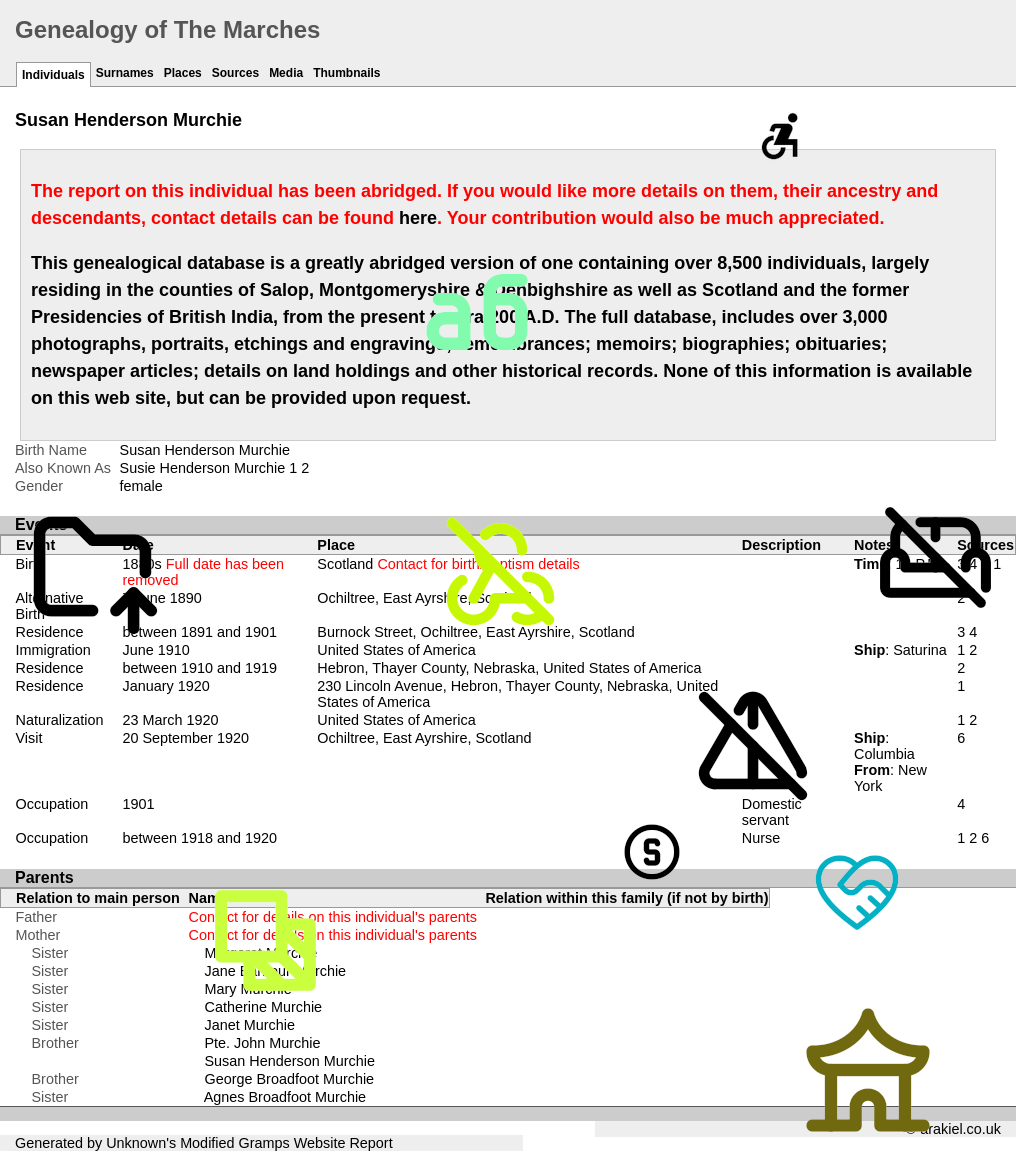 This screenshot has width=1016, height=1151. What do you see at coordinates (935, 557) in the screenshot?
I see `indicates furniture or seating is unavailable` at bounding box center [935, 557].